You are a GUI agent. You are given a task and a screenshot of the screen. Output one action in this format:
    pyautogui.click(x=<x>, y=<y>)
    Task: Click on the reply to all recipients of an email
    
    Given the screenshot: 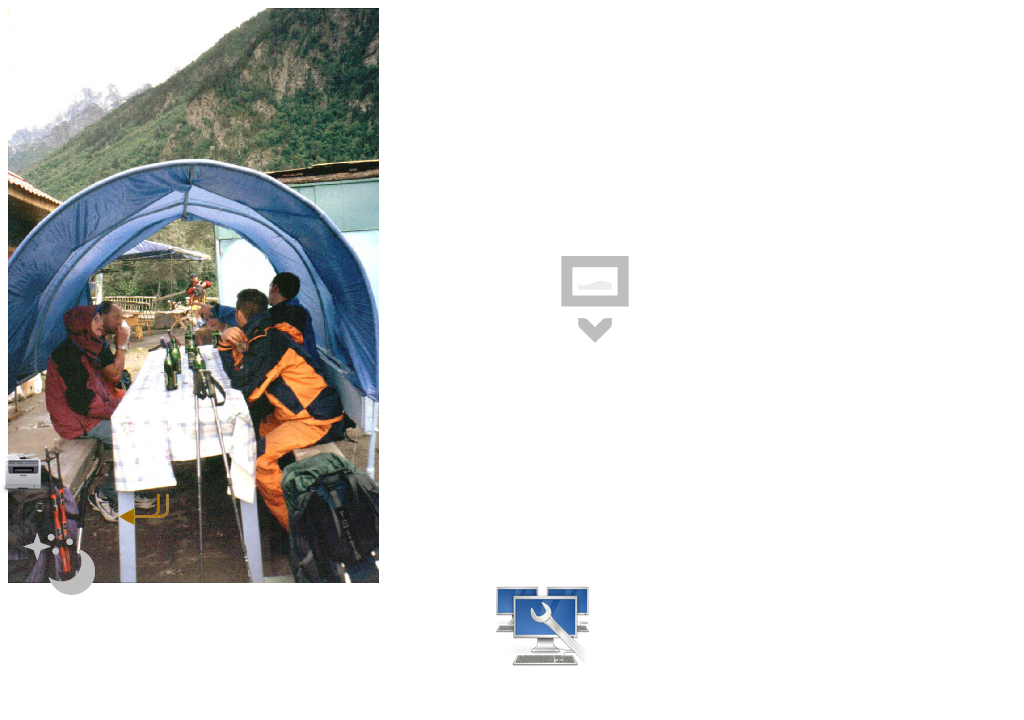 What is the action you would take?
    pyautogui.click(x=143, y=506)
    